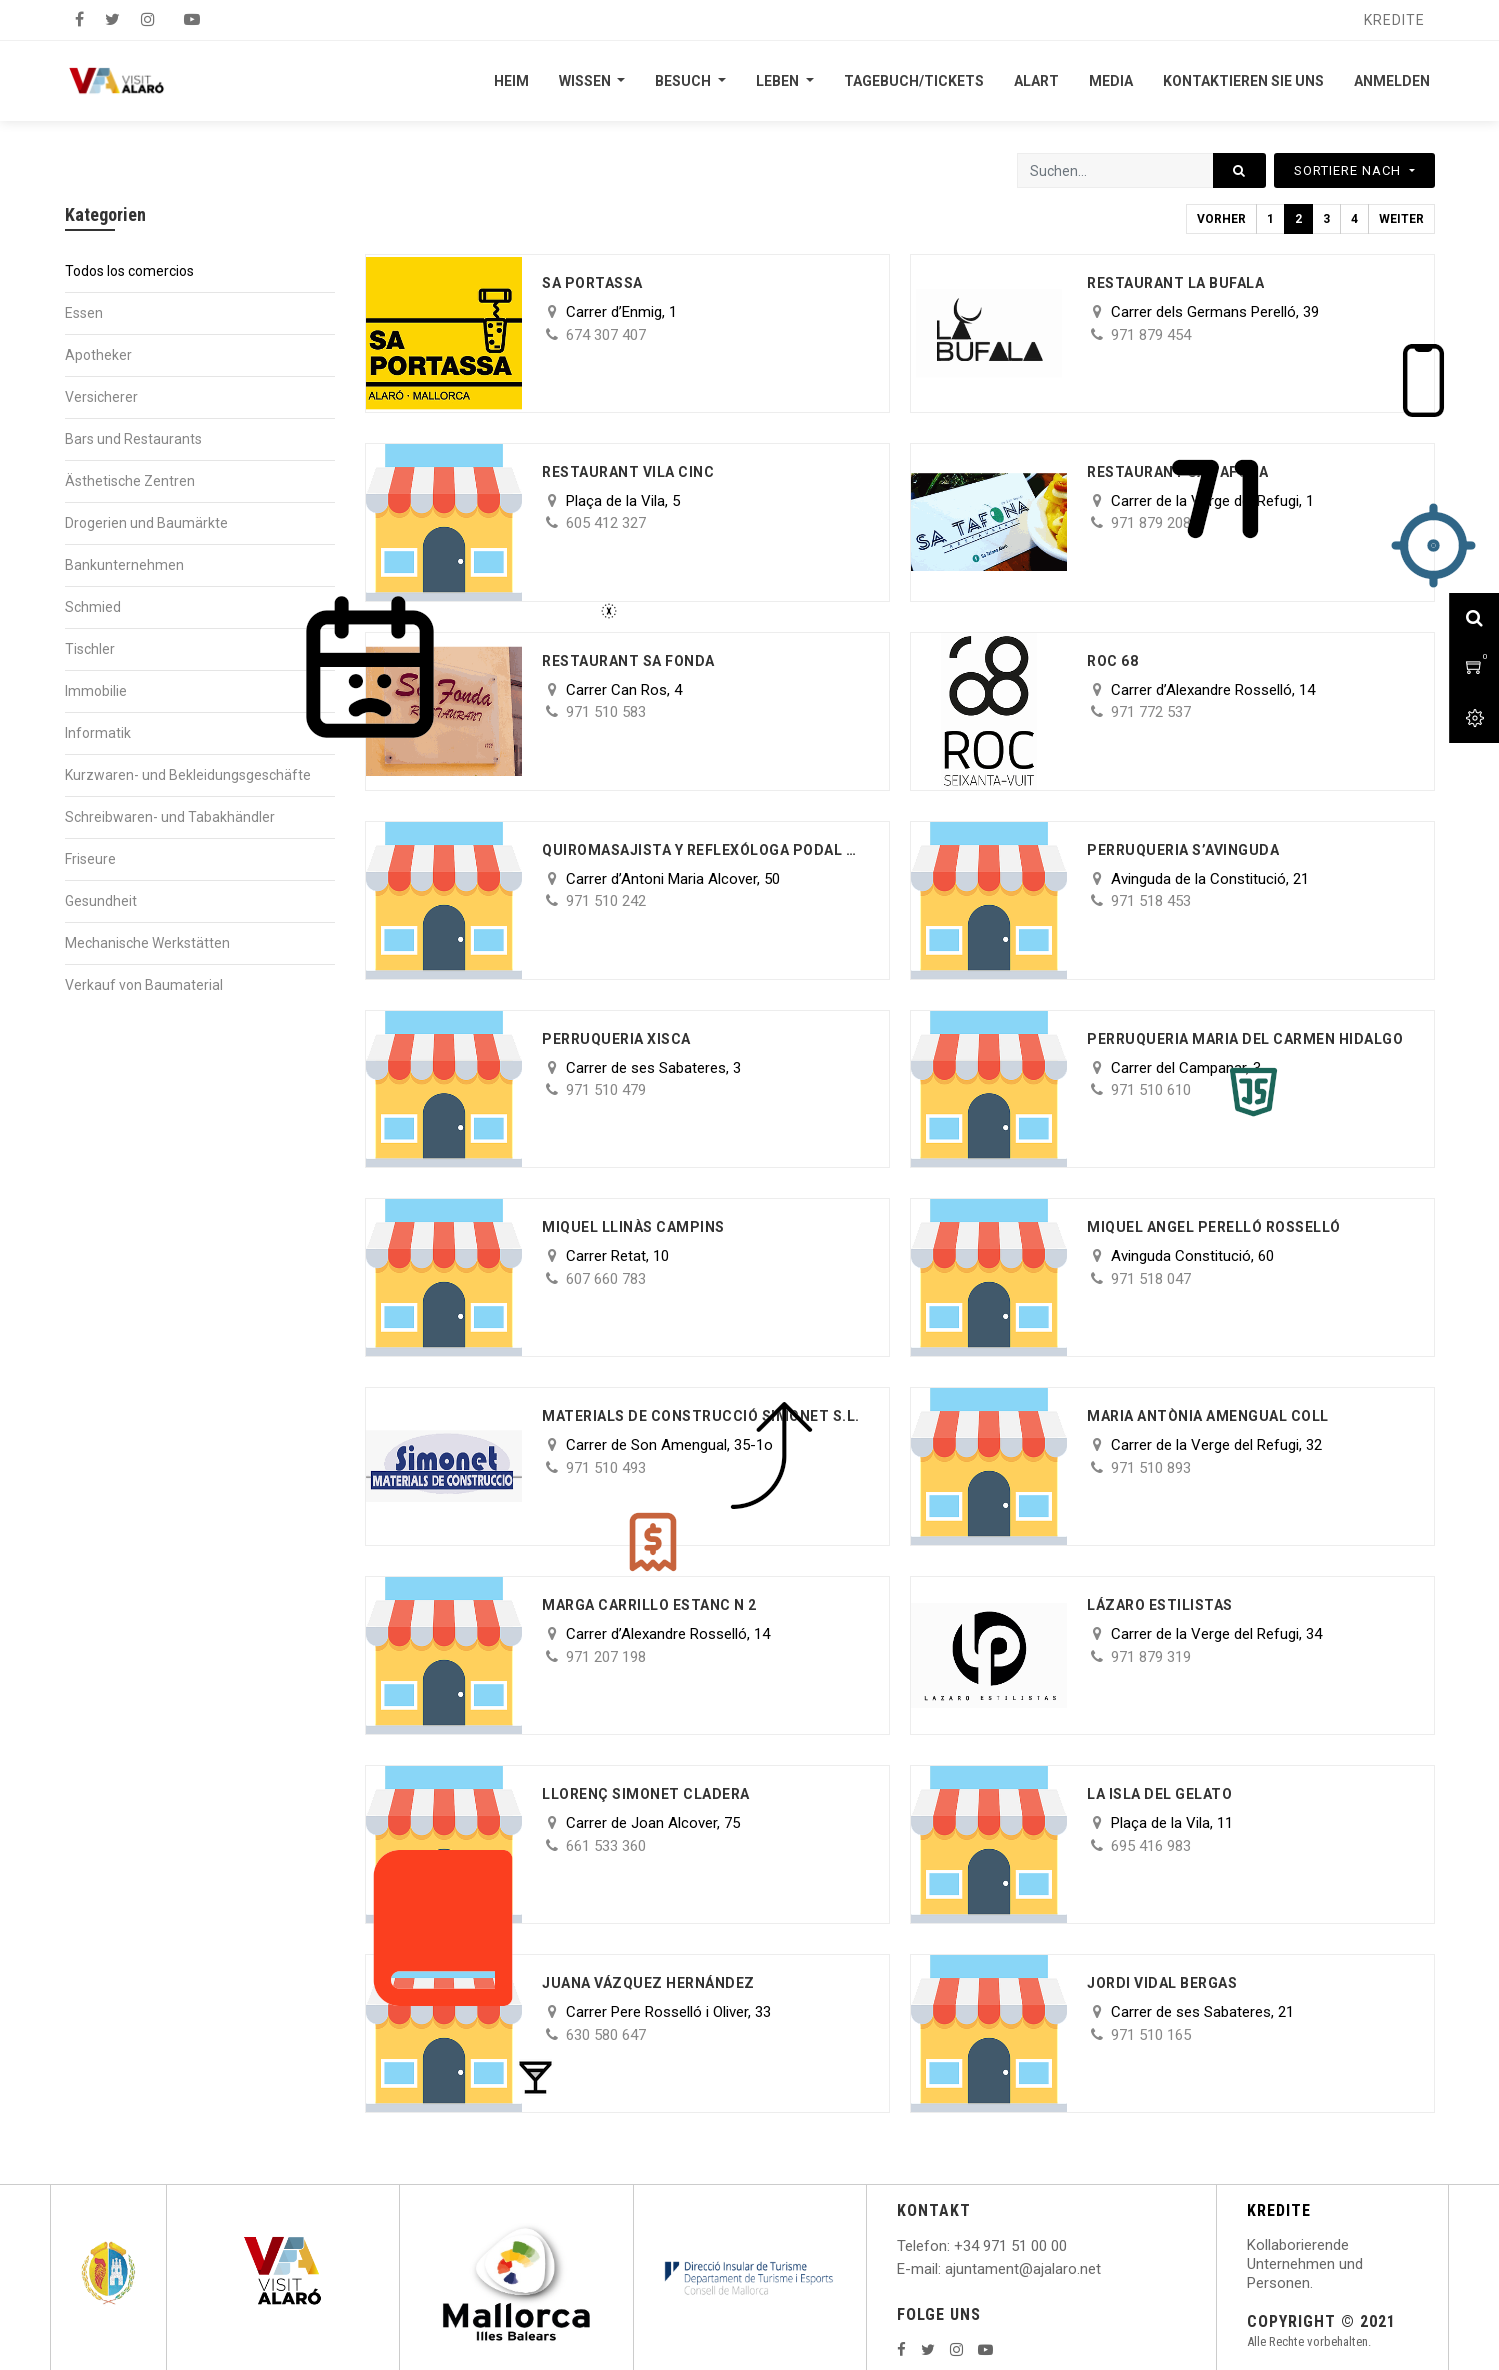 The height and width of the screenshot is (2370, 1499). What do you see at coordinates (443, 1928) in the screenshot?
I see `open your library or reading list` at bounding box center [443, 1928].